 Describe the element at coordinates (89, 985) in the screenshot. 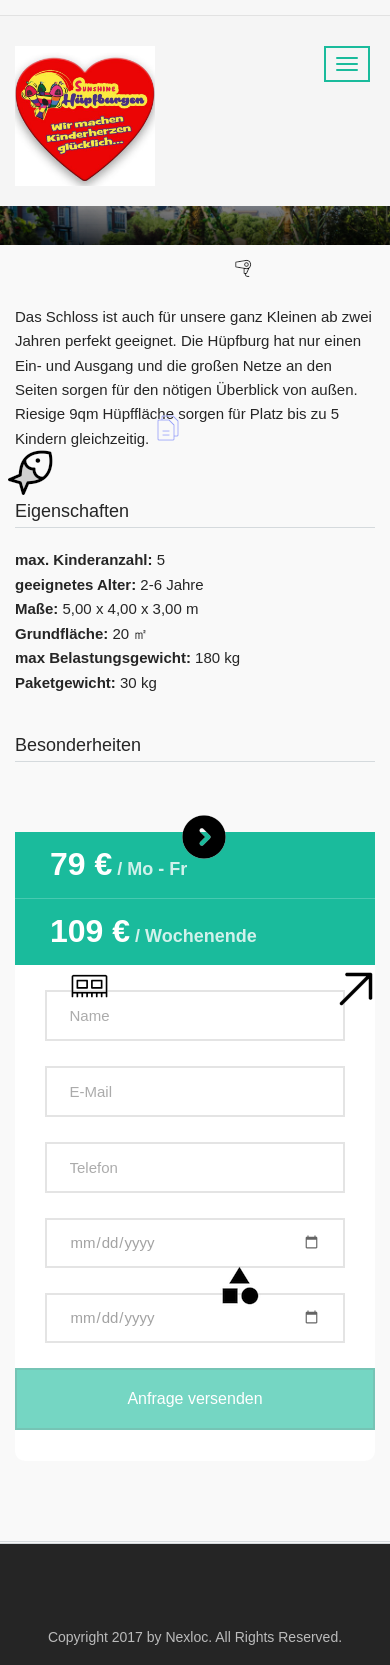

I see `view device memory or RAM usage` at that location.